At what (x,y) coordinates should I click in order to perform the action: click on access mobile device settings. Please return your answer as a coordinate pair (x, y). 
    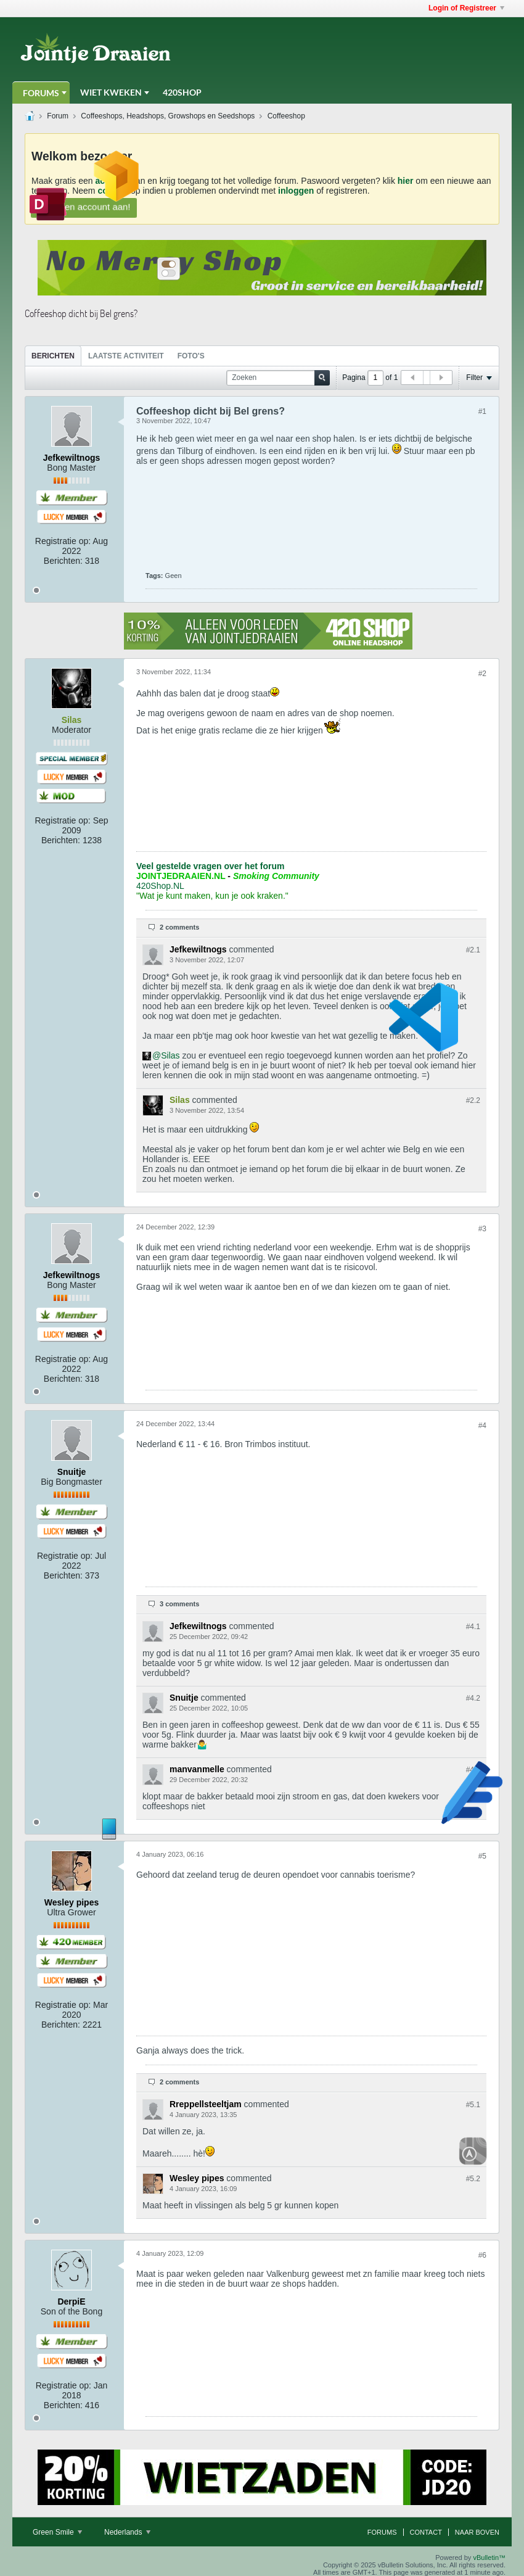
    Looking at the image, I should click on (109, 1829).